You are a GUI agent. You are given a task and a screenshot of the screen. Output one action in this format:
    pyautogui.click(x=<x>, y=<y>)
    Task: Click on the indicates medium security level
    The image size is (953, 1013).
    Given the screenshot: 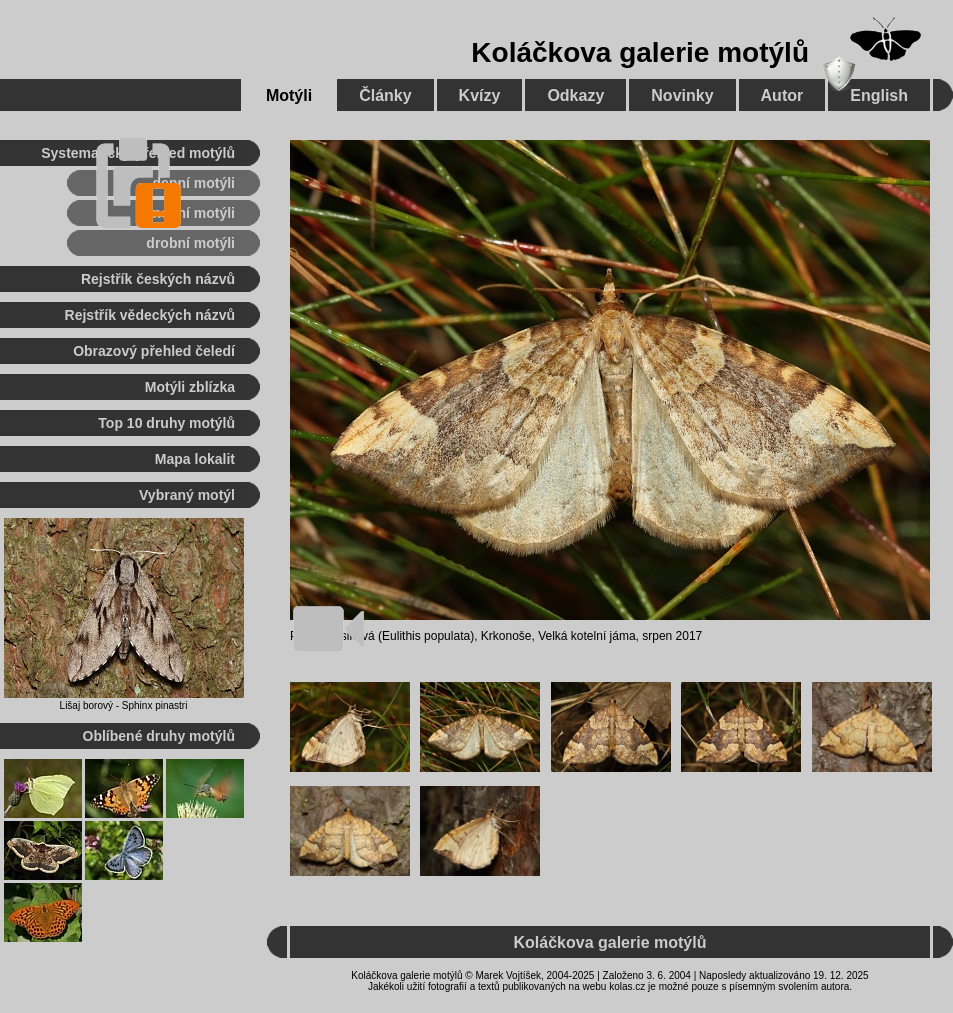 What is the action you would take?
    pyautogui.click(x=839, y=74)
    